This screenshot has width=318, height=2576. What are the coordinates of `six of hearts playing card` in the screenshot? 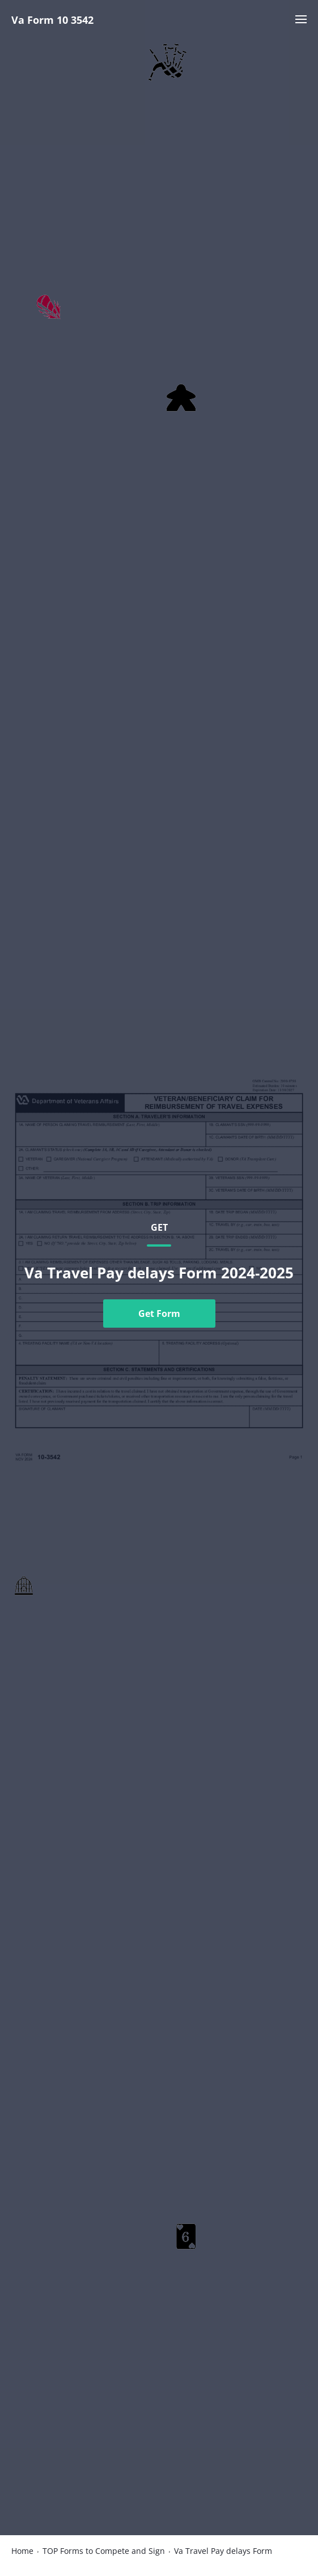 It's located at (186, 2236).